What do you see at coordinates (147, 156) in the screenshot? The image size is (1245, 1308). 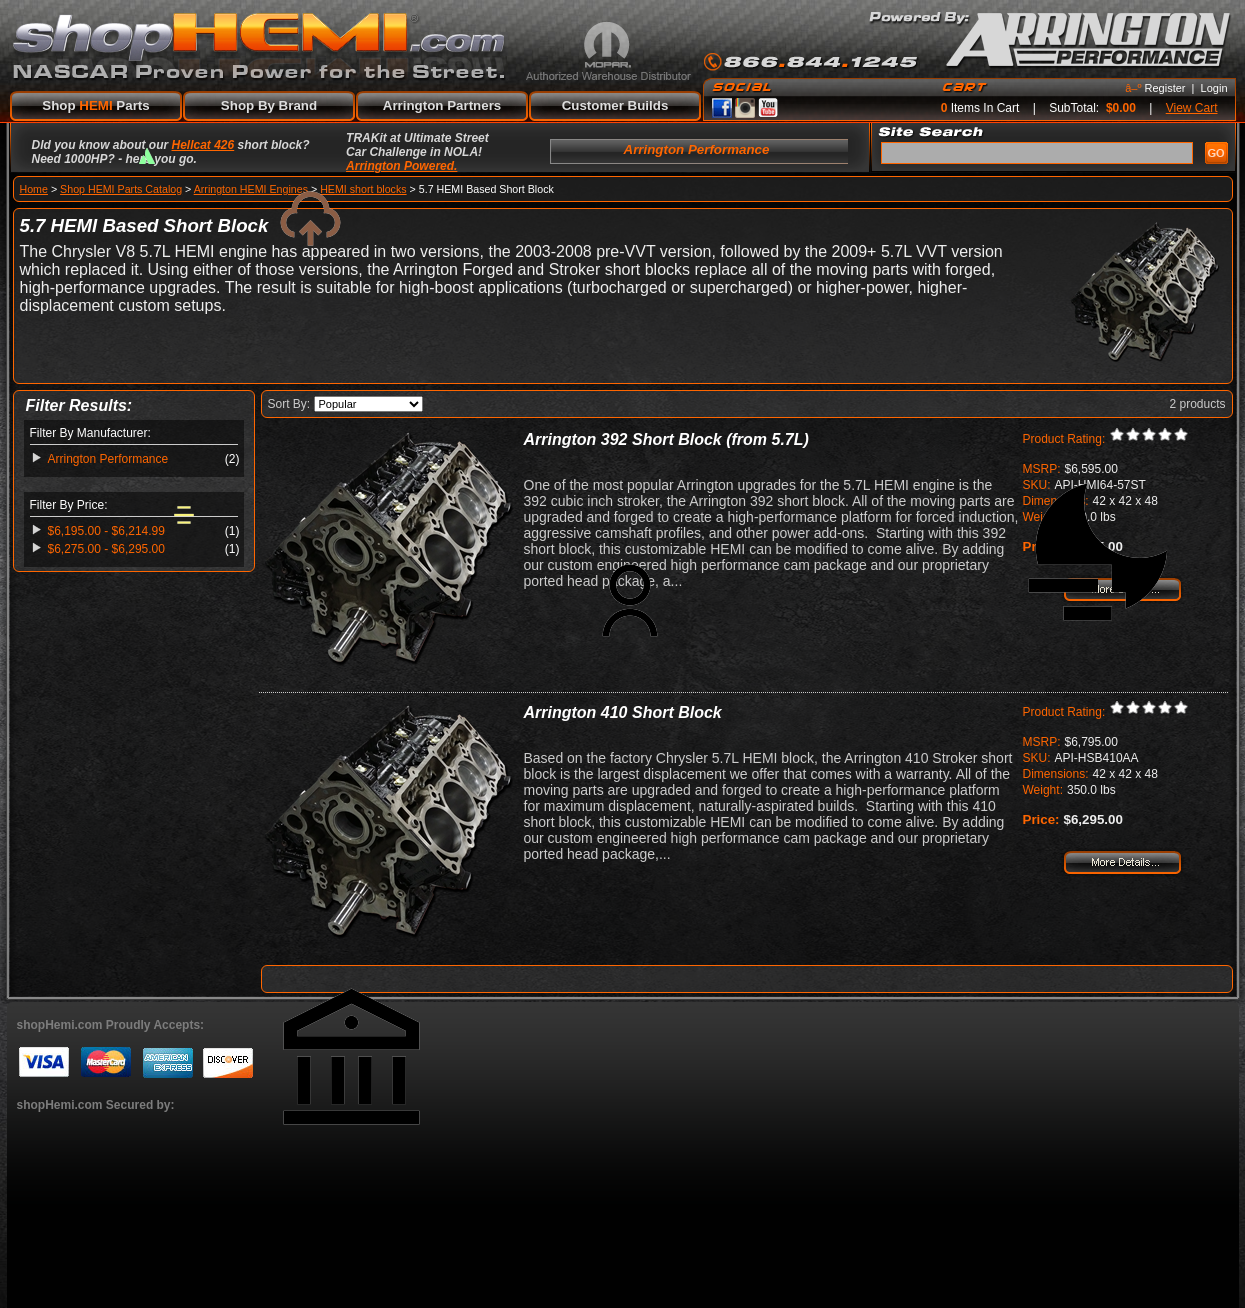 I see `atlassian company logo` at bounding box center [147, 156].